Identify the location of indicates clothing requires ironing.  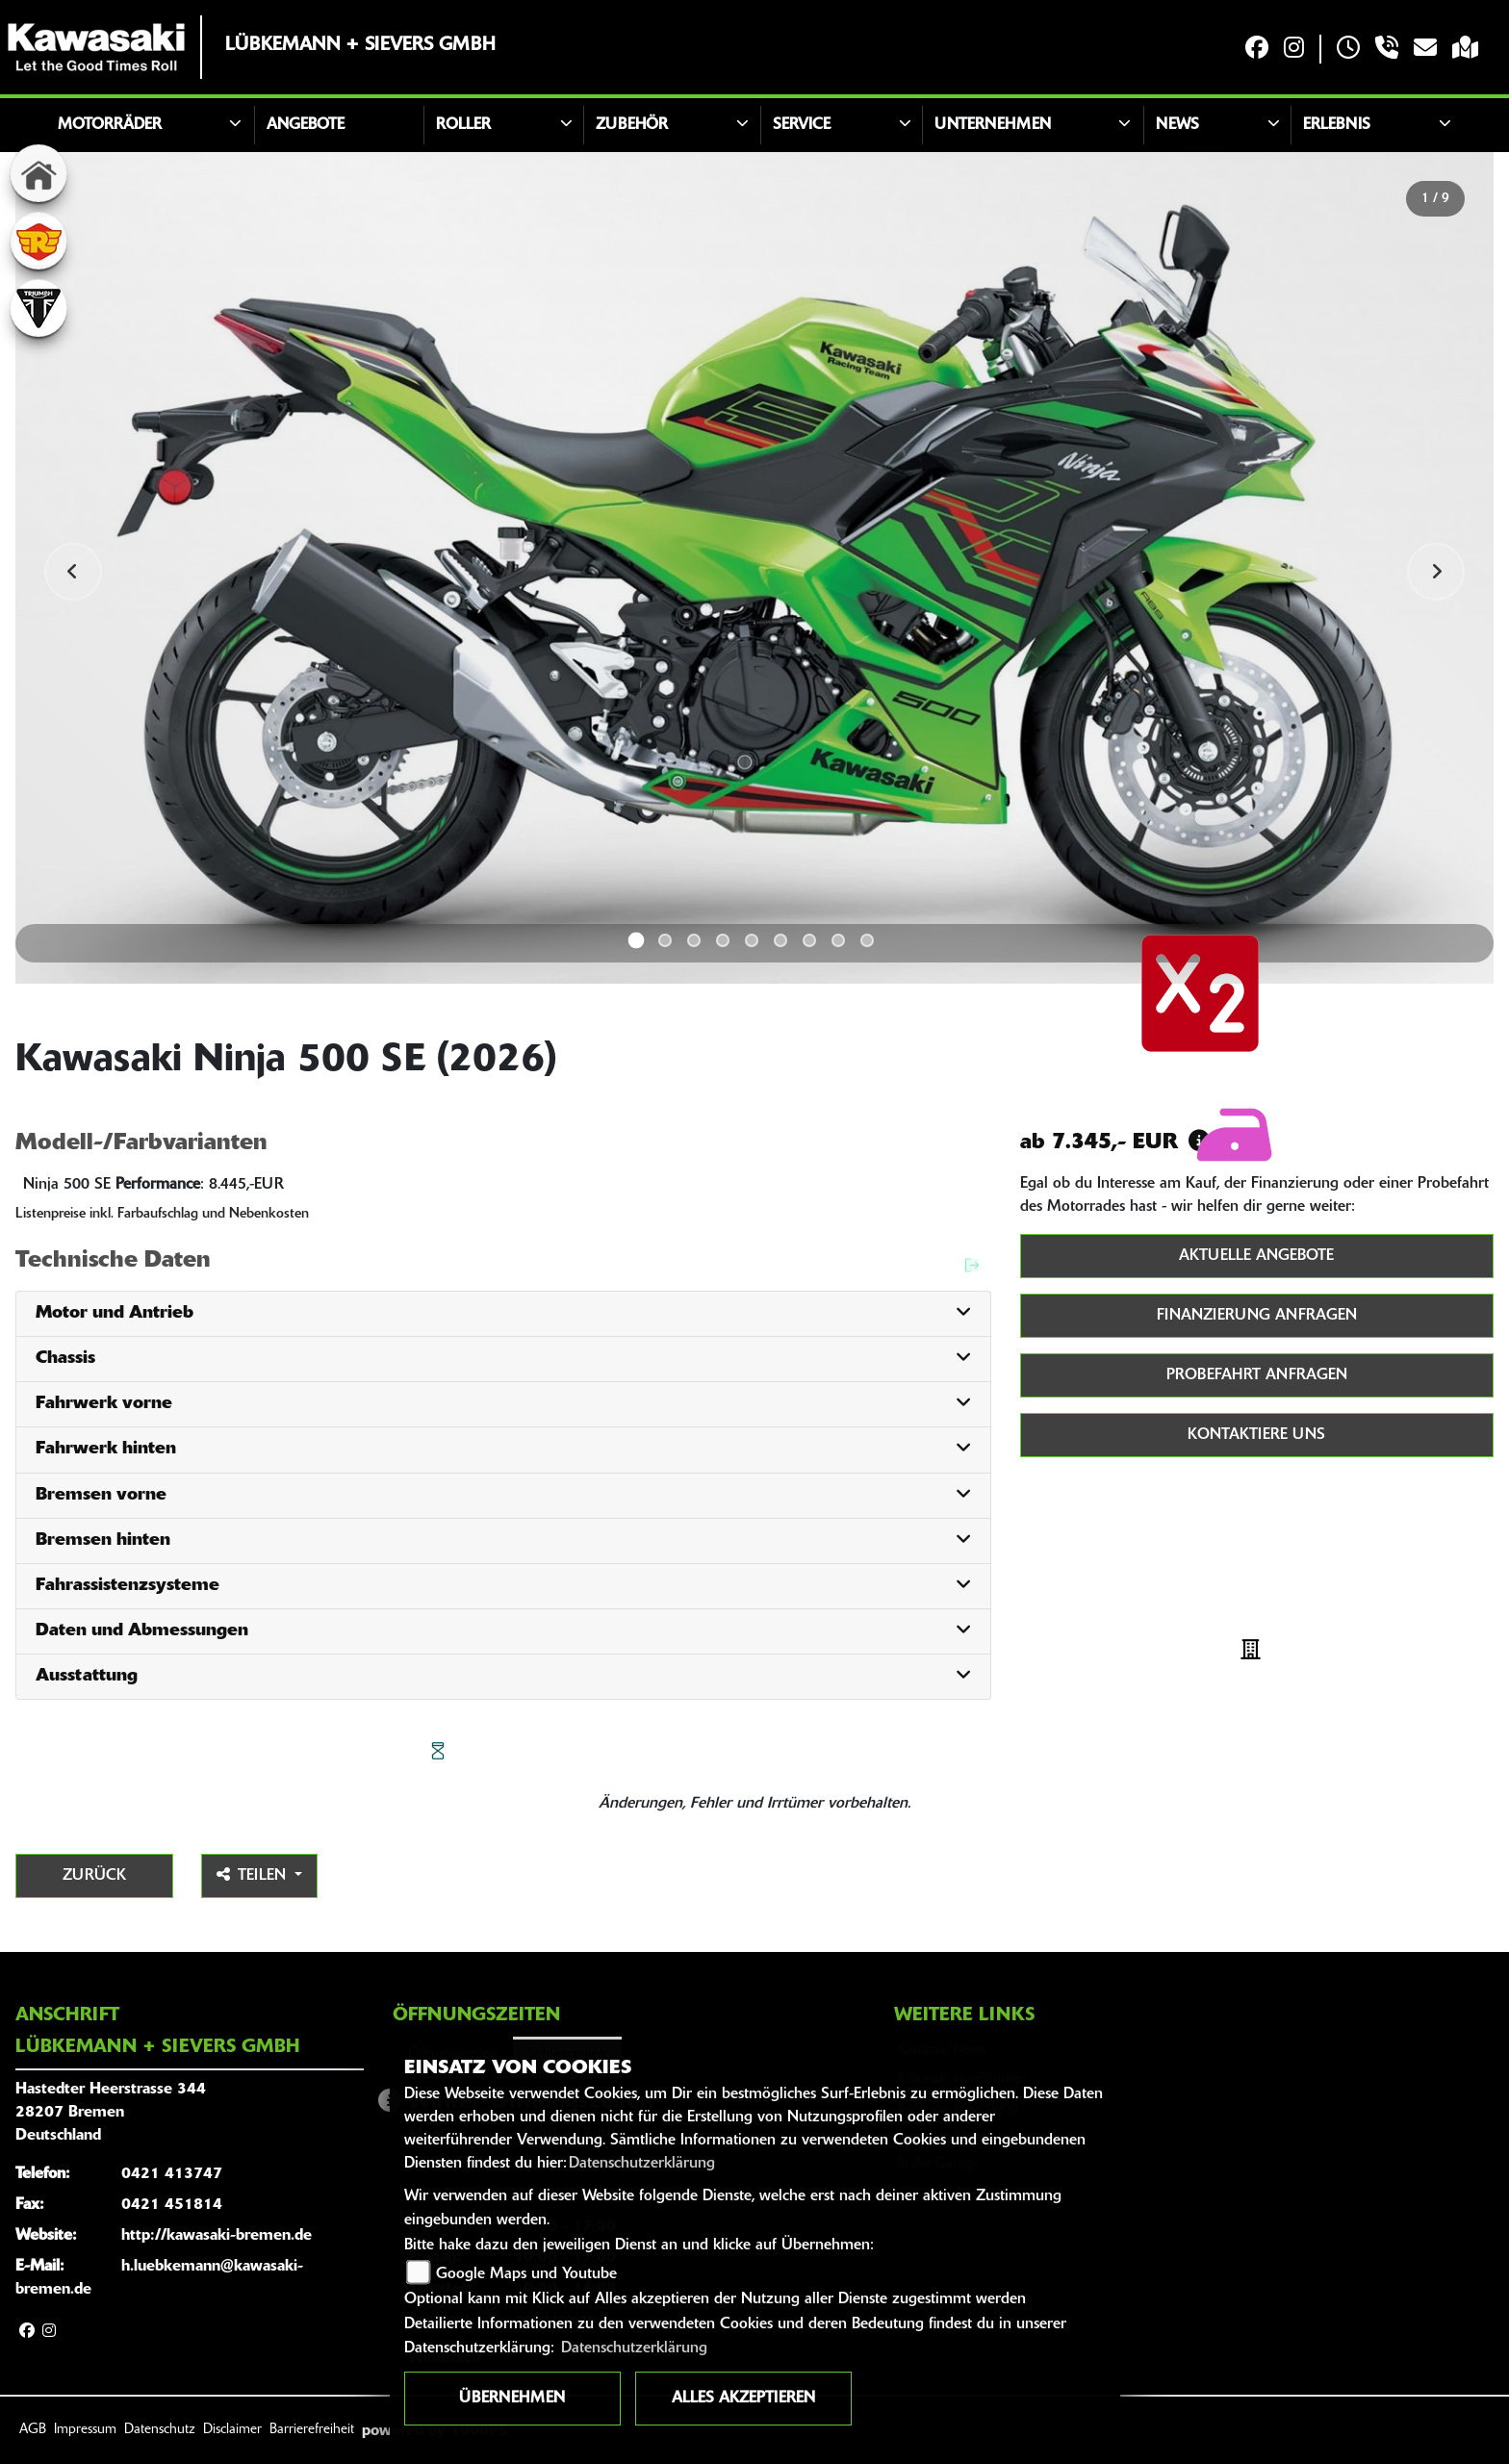
(1235, 1135).